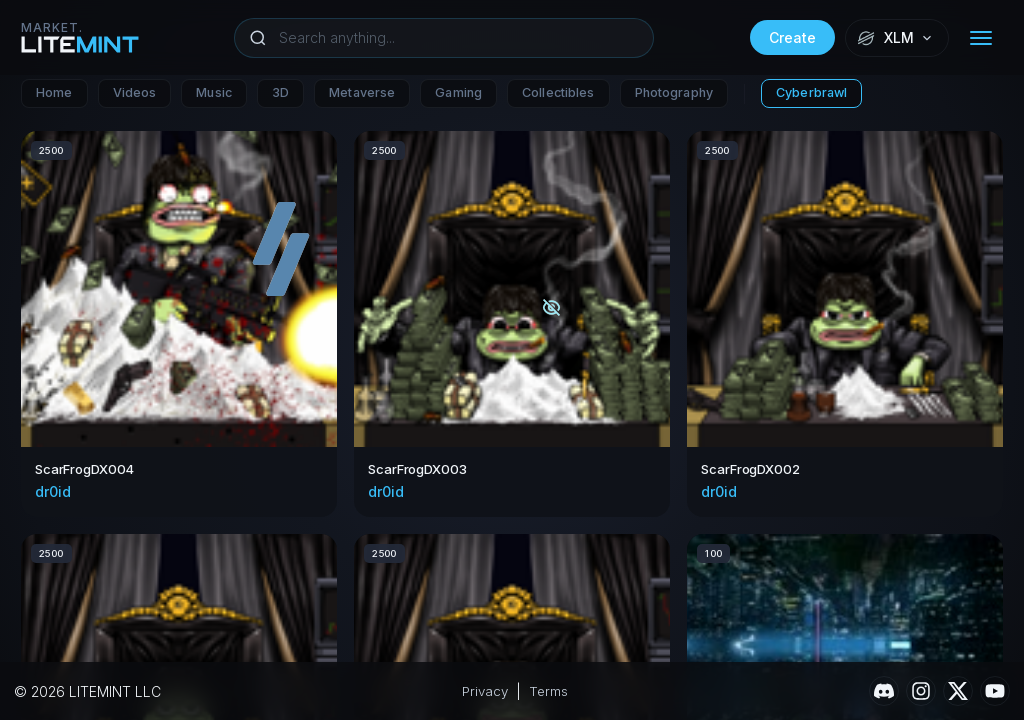 The width and height of the screenshot is (1024, 720). I want to click on hide password or sensitive content, so click(551, 307).